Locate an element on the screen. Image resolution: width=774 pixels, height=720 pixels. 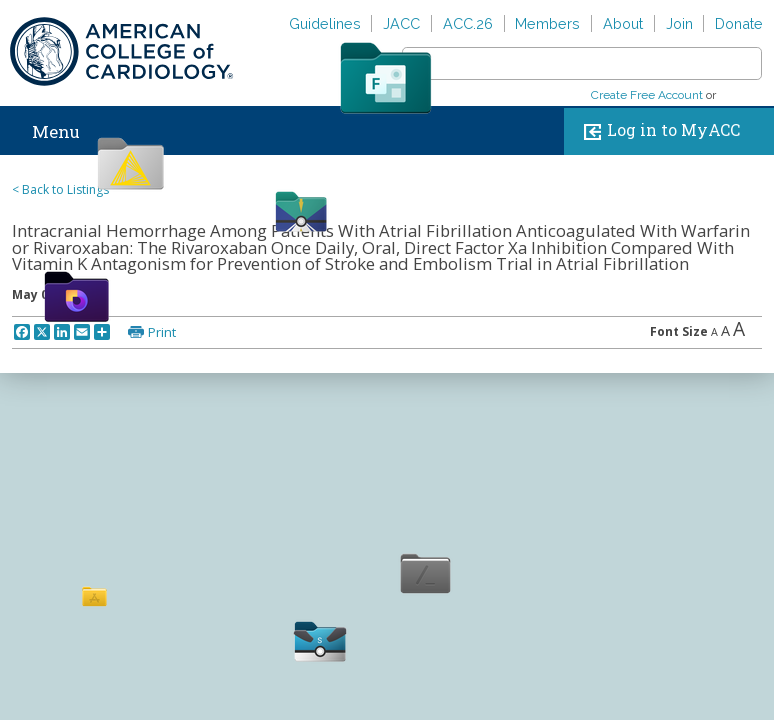
open wondershare pixstudio project folder is located at coordinates (76, 298).